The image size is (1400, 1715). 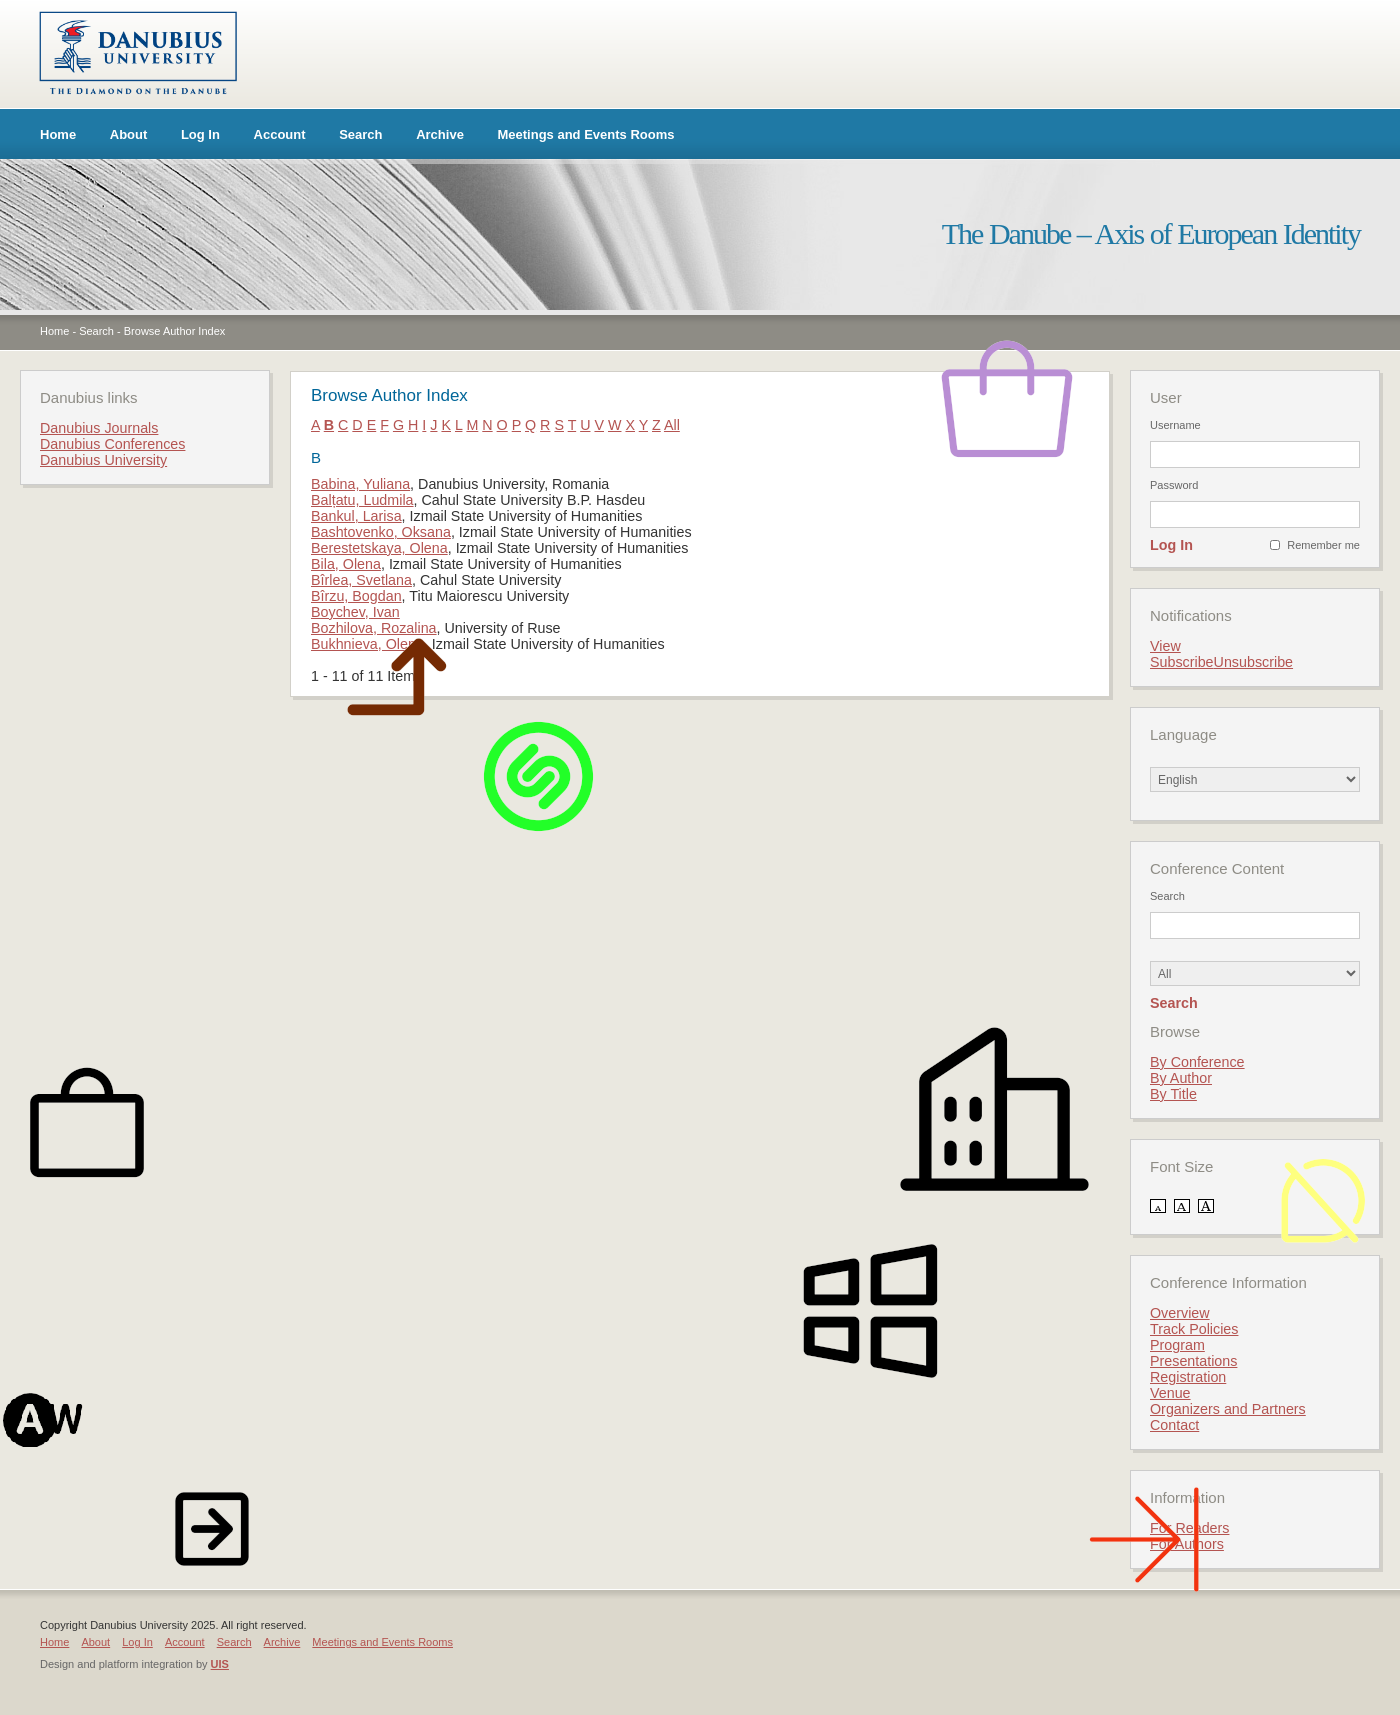 What do you see at coordinates (43, 1420) in the screenshot?
I see `toggle automatic white balance` at bounding box center [43, 1420].